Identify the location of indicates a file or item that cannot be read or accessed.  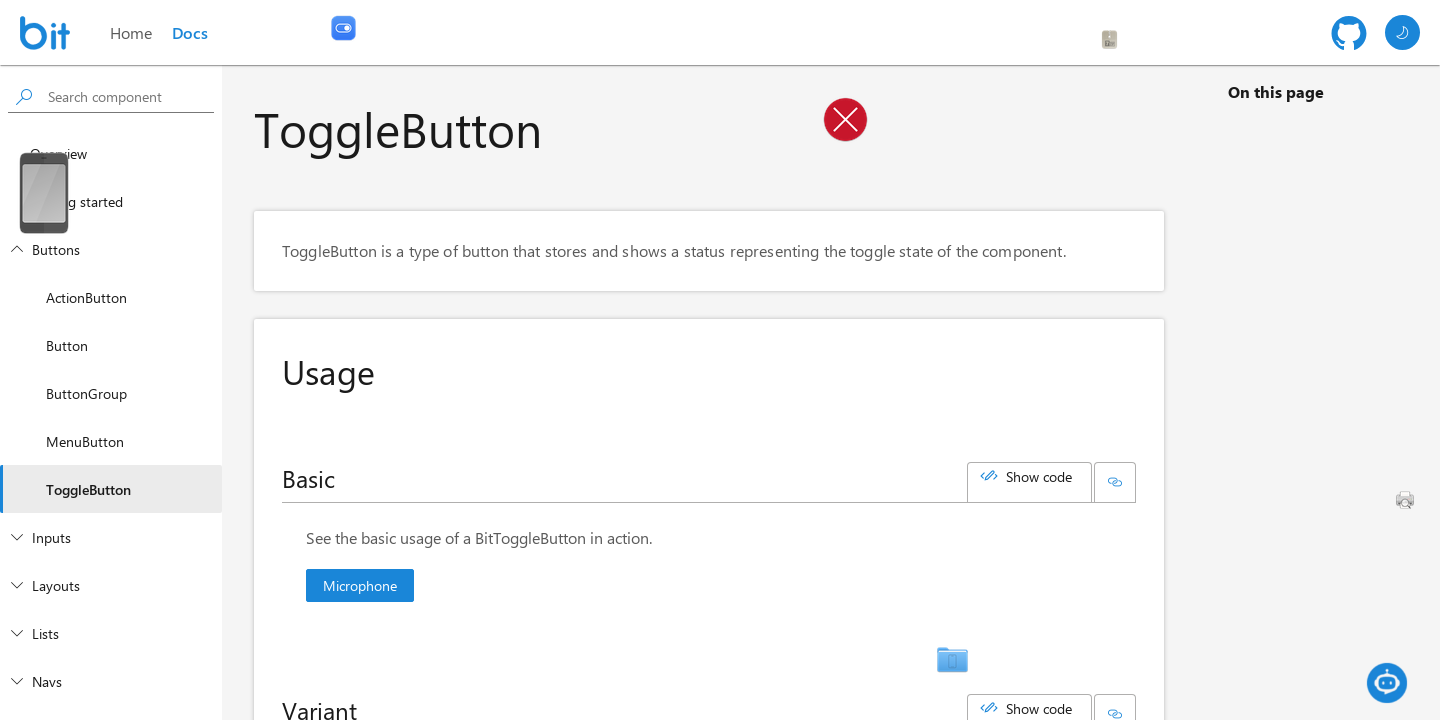
(845, 119).